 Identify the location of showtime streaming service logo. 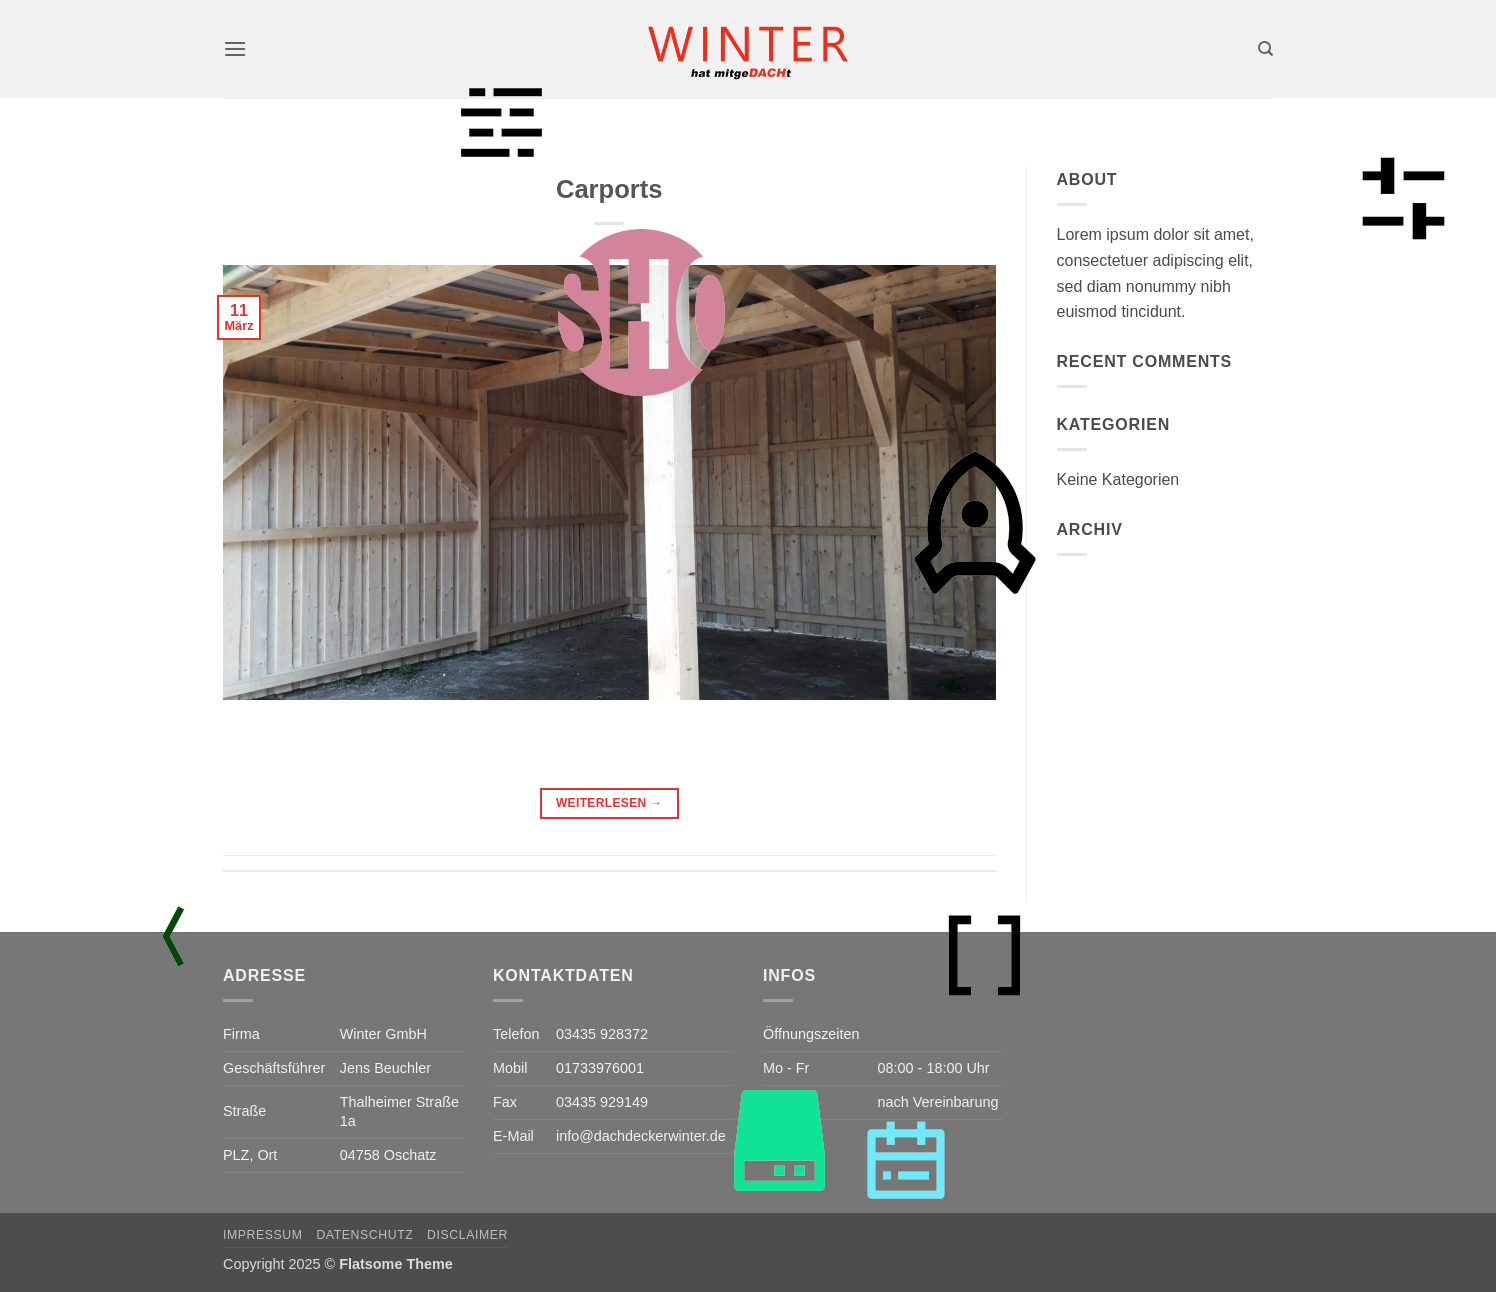
(641, 312).